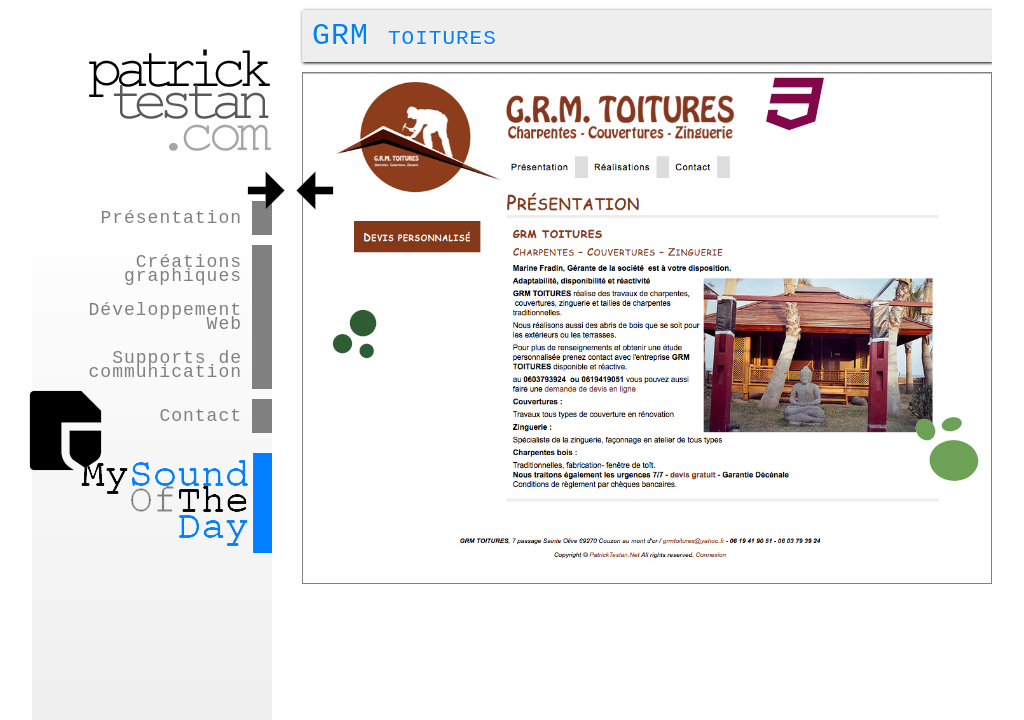  I want to click on view bubble chart data visualization, so click(357, 334).